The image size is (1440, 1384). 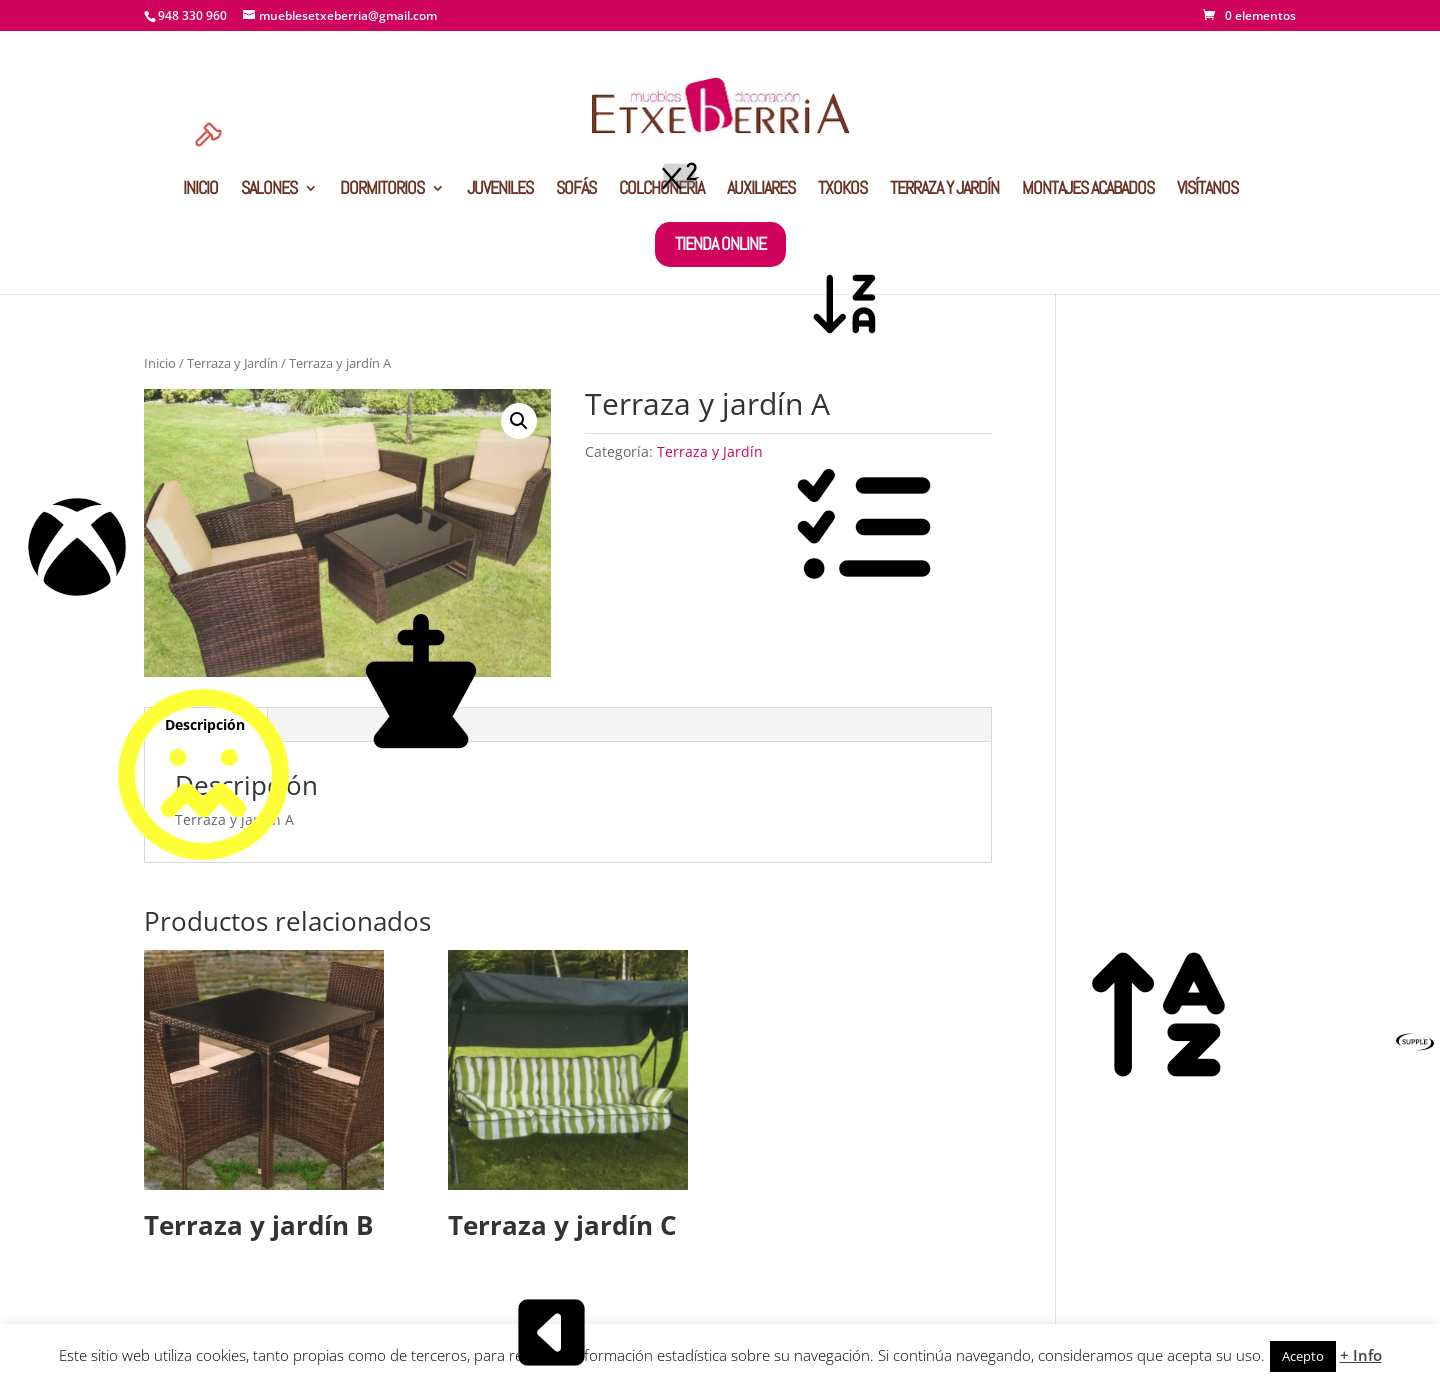 I want to click on view your task list, so click(x=864, y=527).